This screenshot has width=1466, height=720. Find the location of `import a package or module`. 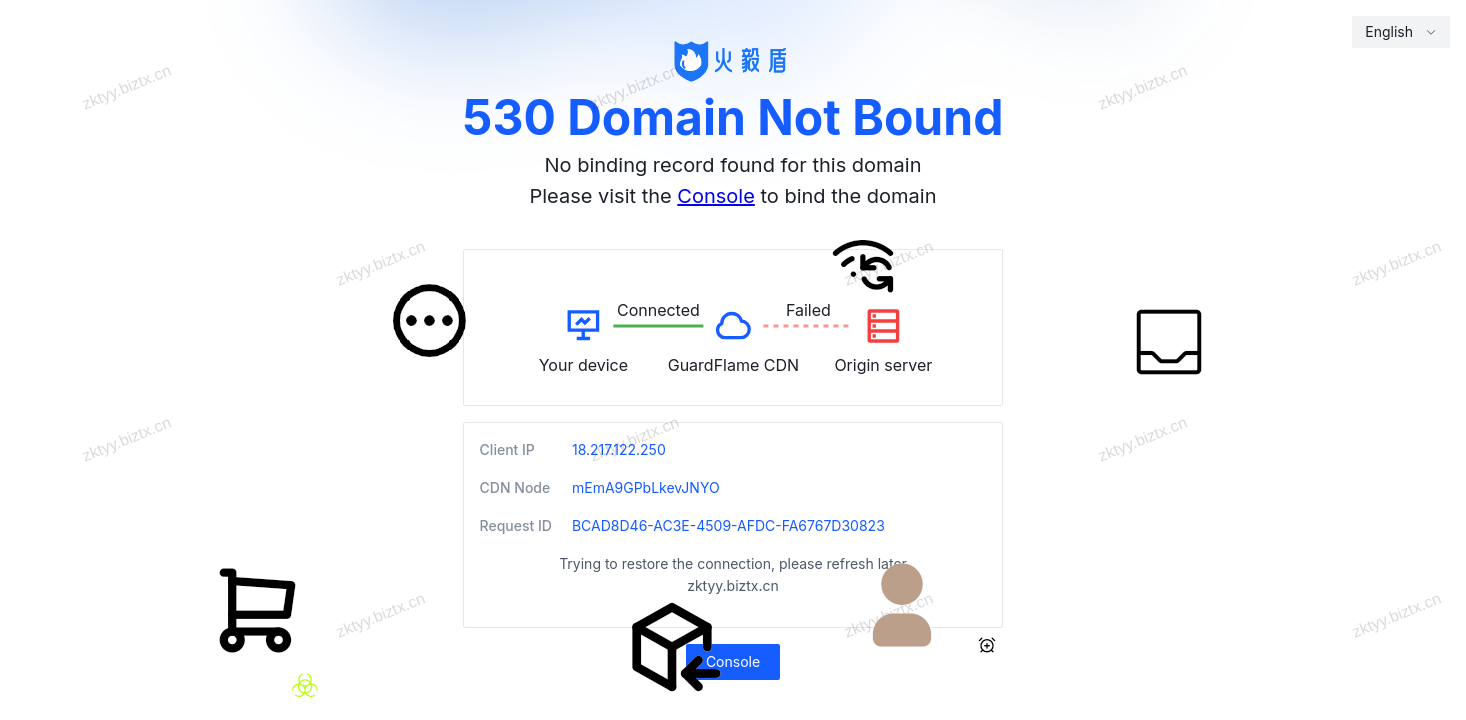

import a package or module is located at coordinates (672, 647).